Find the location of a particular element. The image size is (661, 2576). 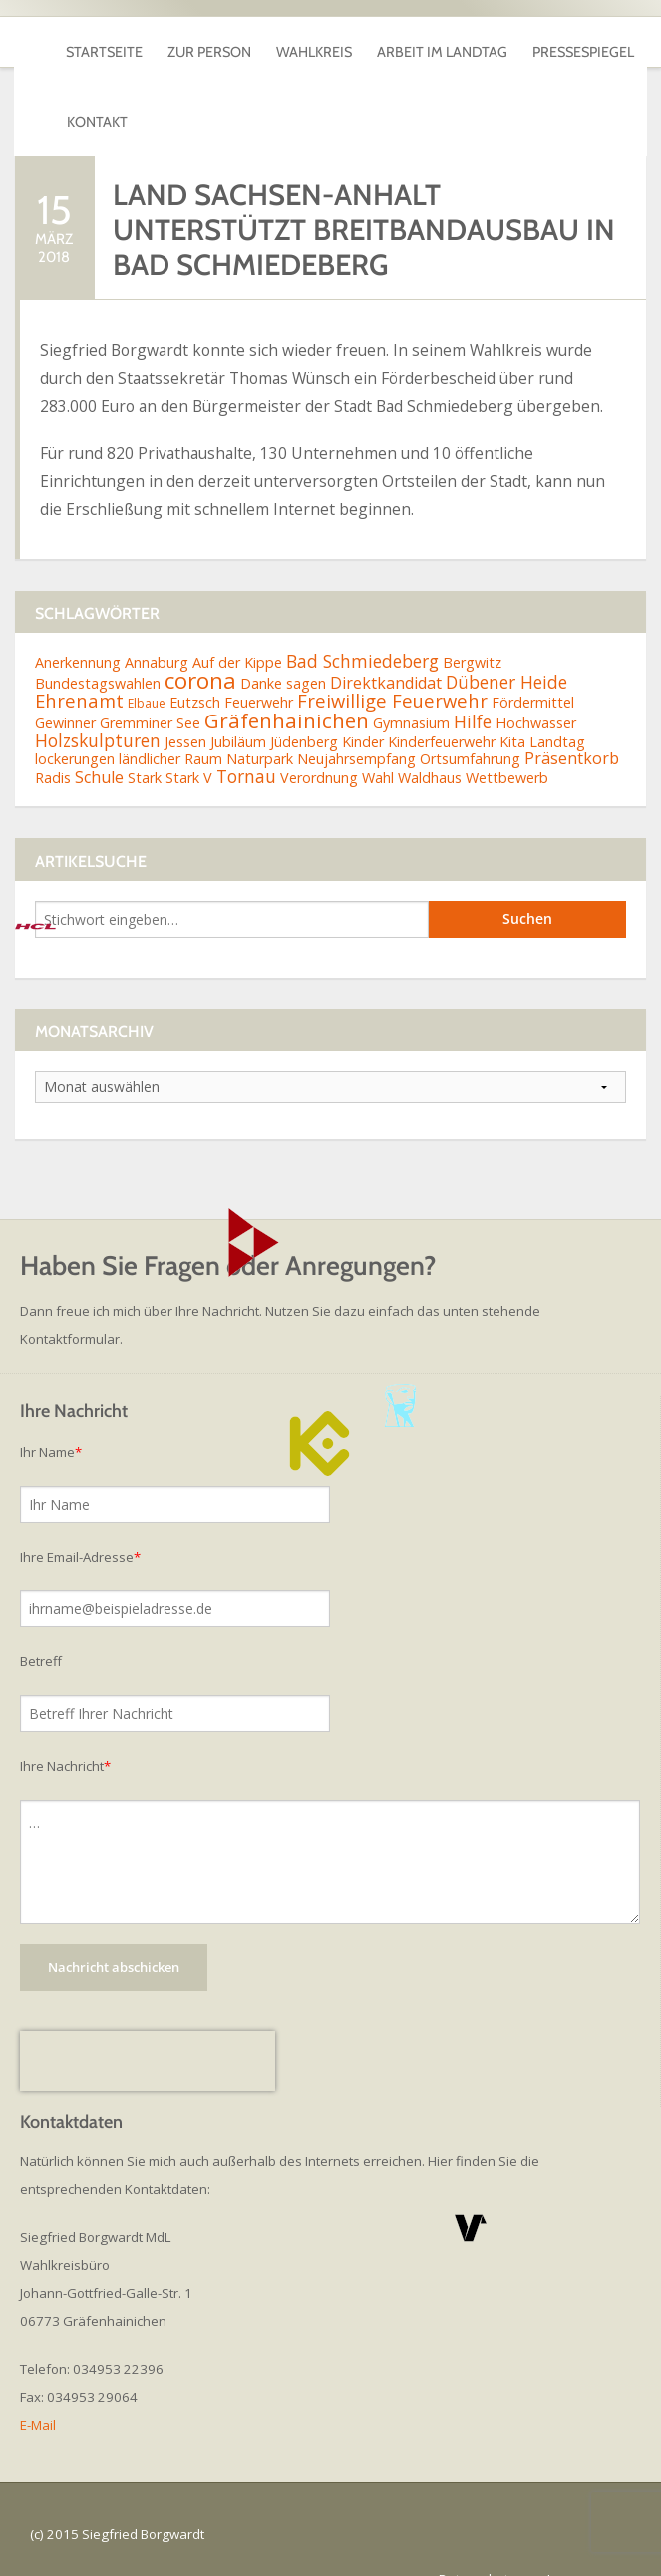

vega visualization library logo is located at coordinates (471, 2228).